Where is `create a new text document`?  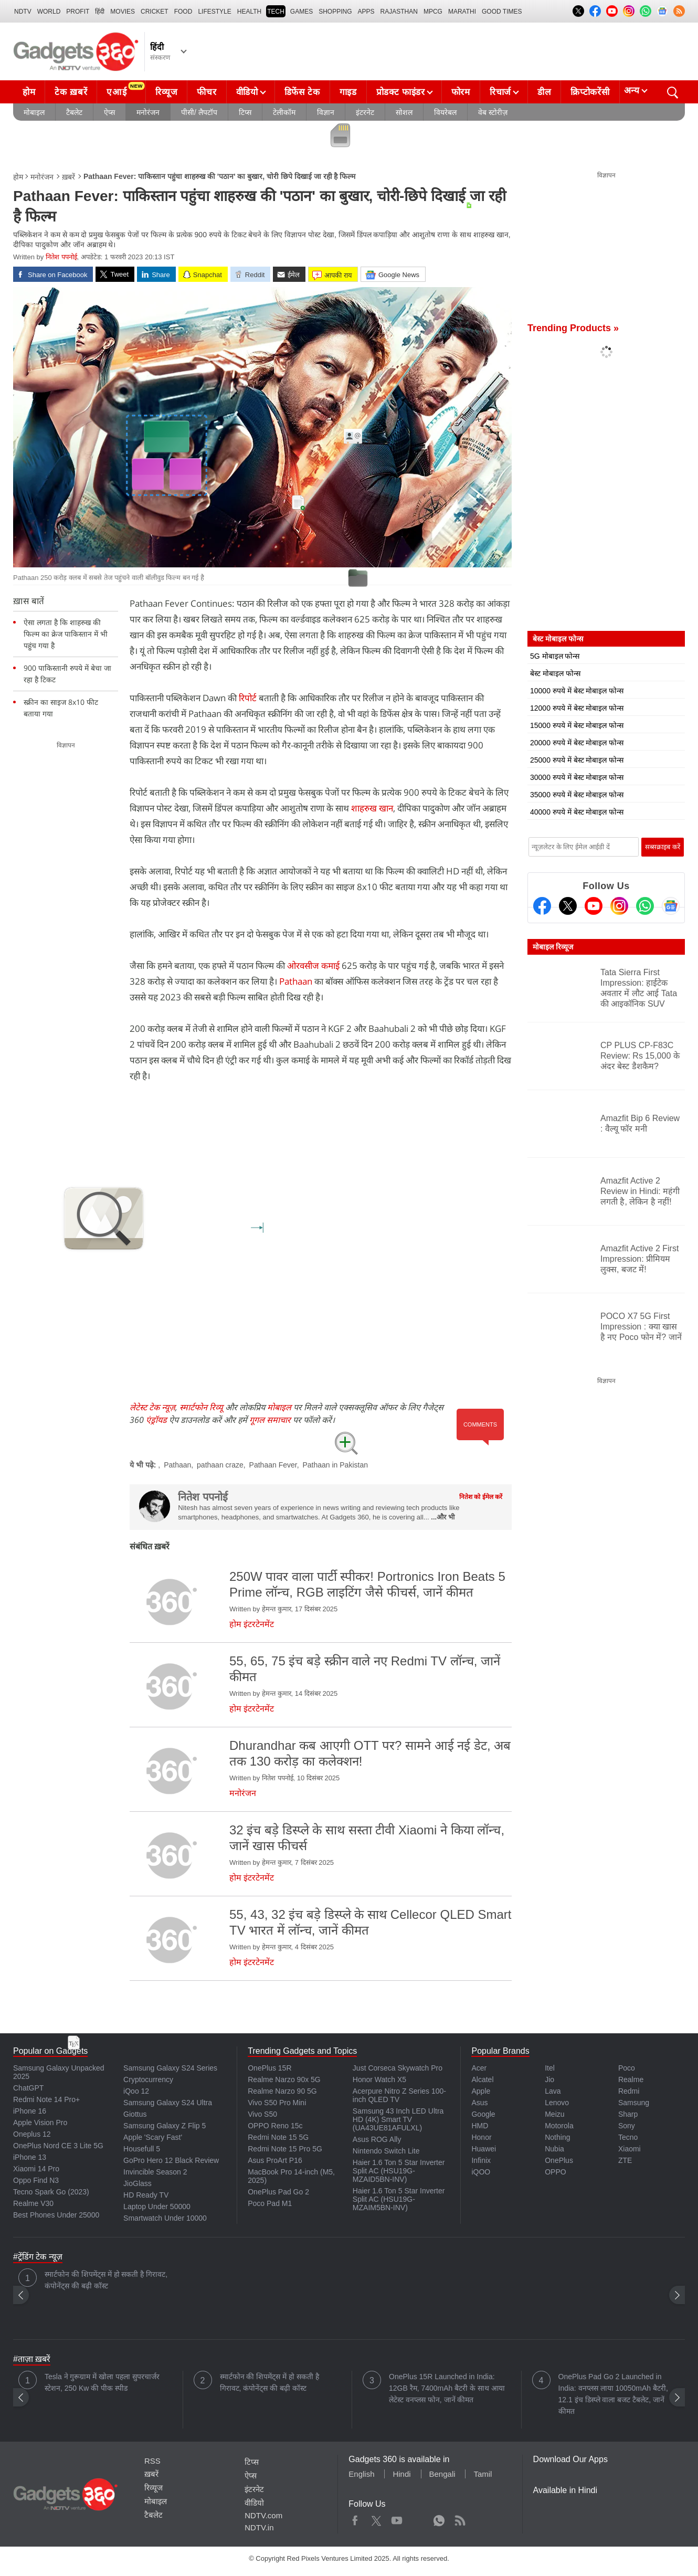 create a new text document is located at coordinates (298, 502).